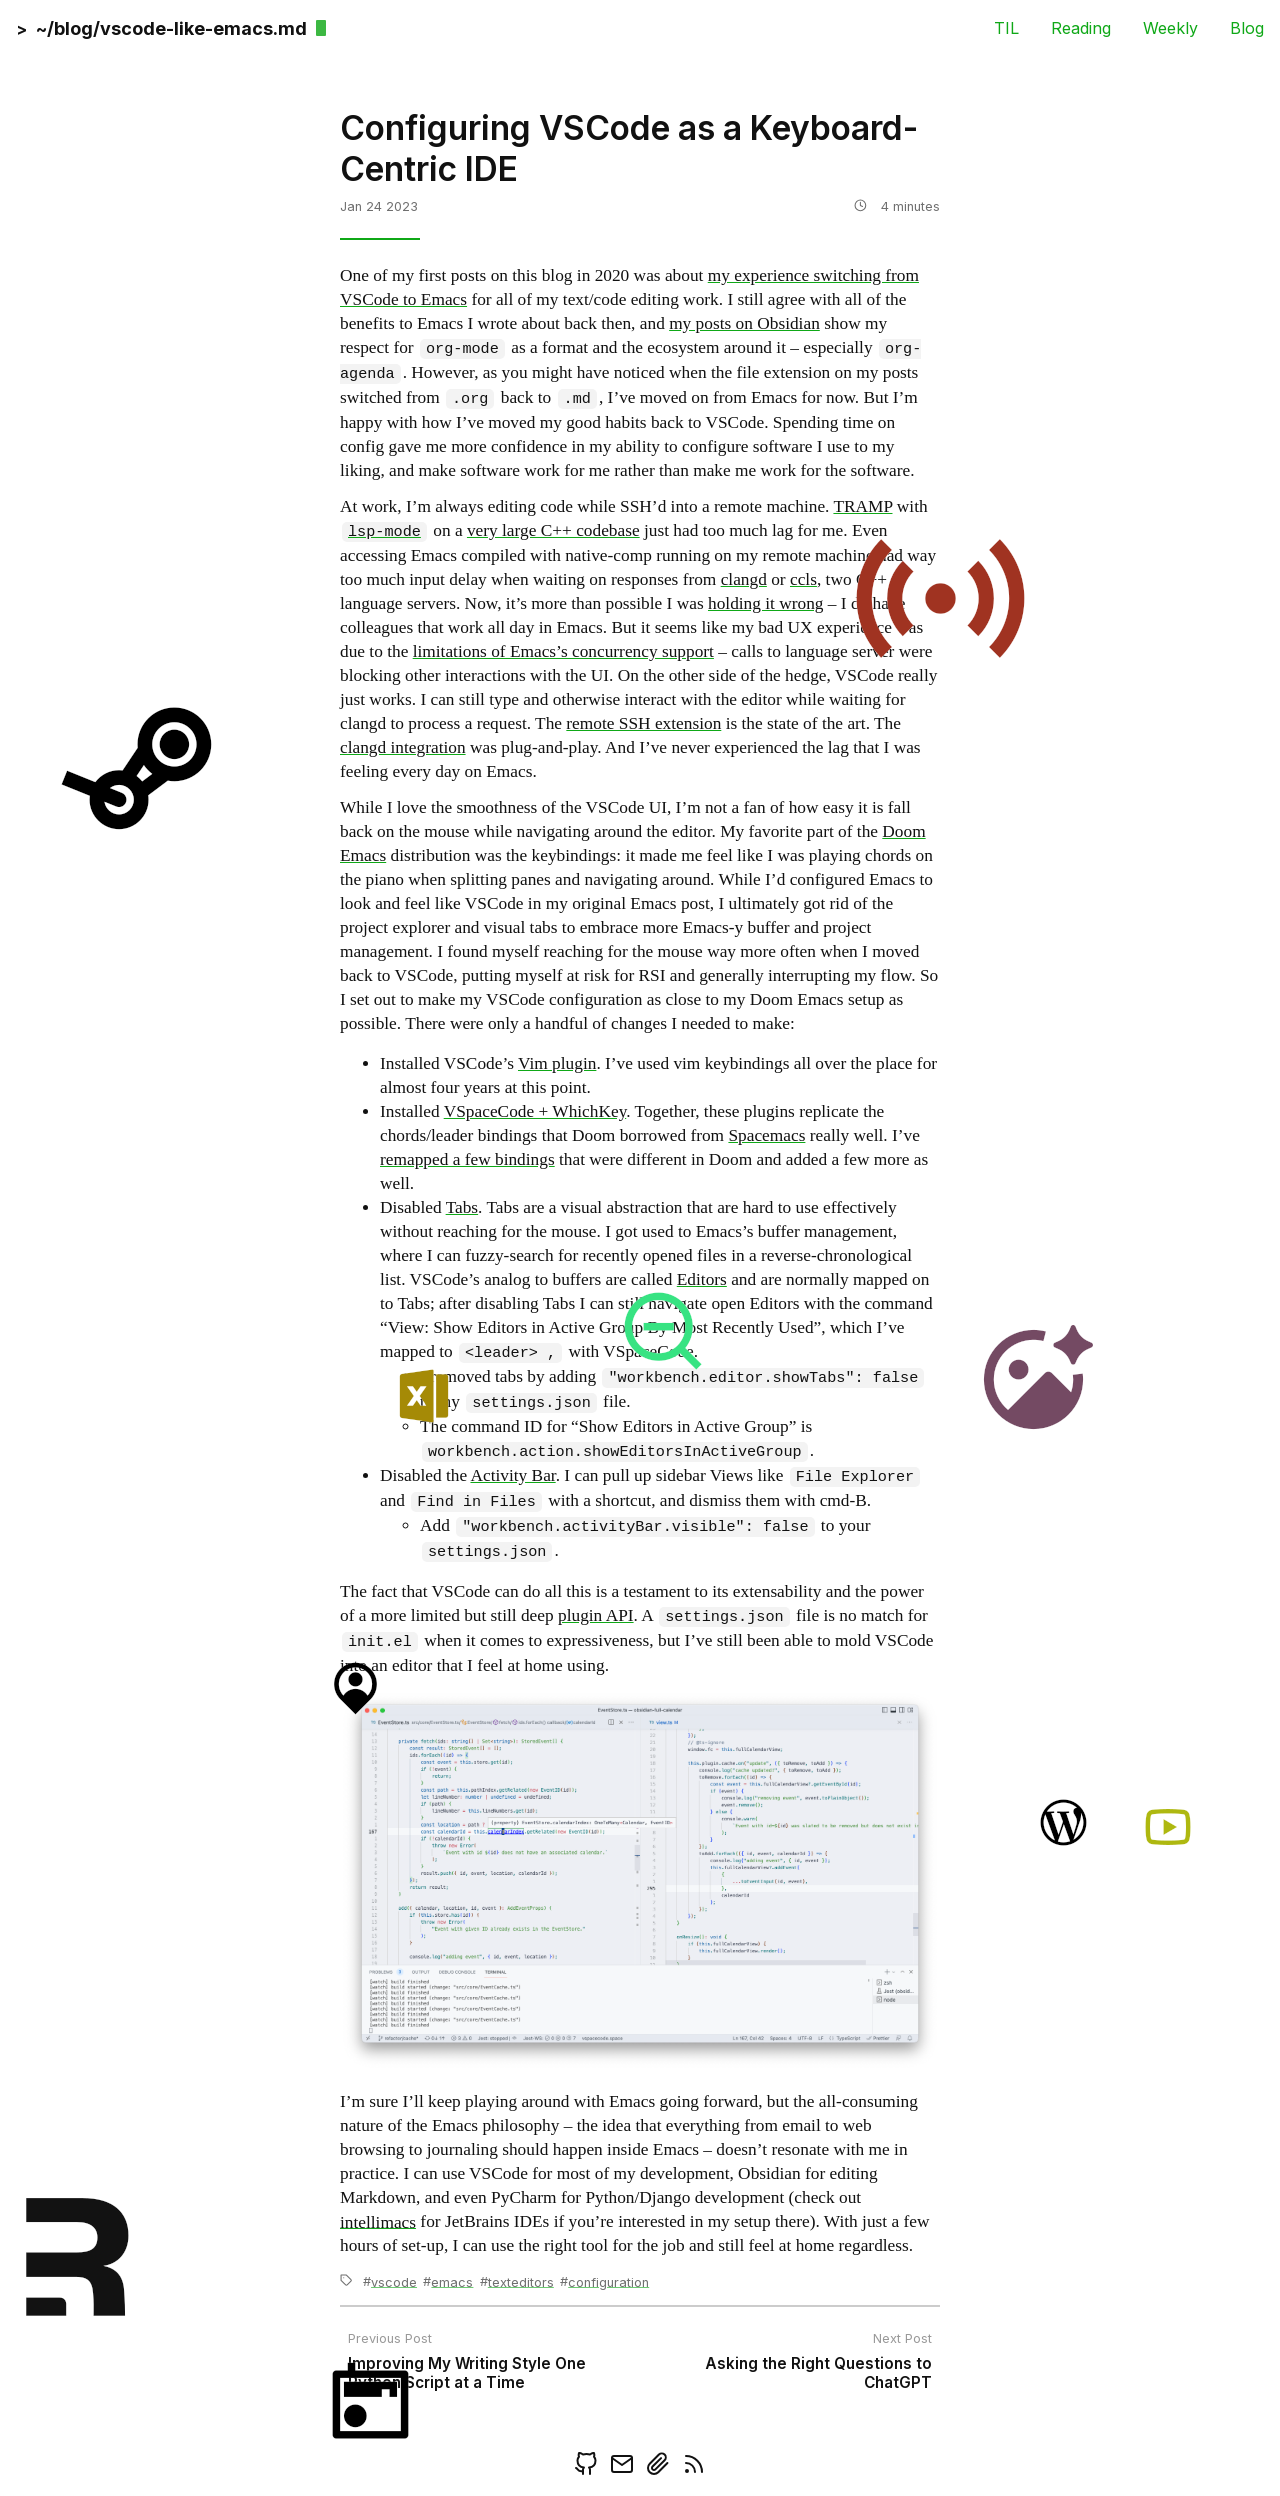 Image resolution: width=1280 pixels, height=2496 pixels. Describe the element at coordinates (1063, 1822) in the screenshot. I see `open wordpress dashboard` at that location.